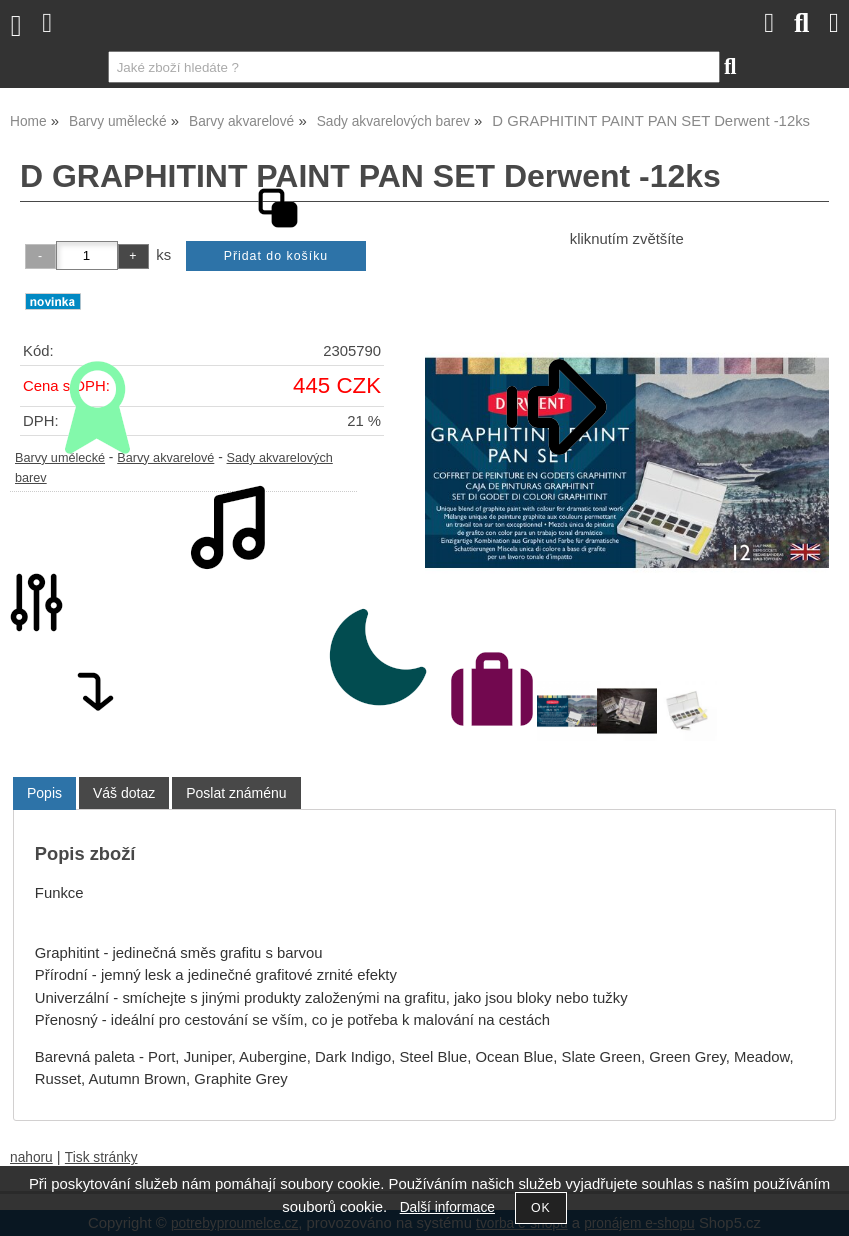 The image size is (849, 1236). Describe the element at coordinates (378, 657) in the screenshot. I see `switch to dark mode` at that location.